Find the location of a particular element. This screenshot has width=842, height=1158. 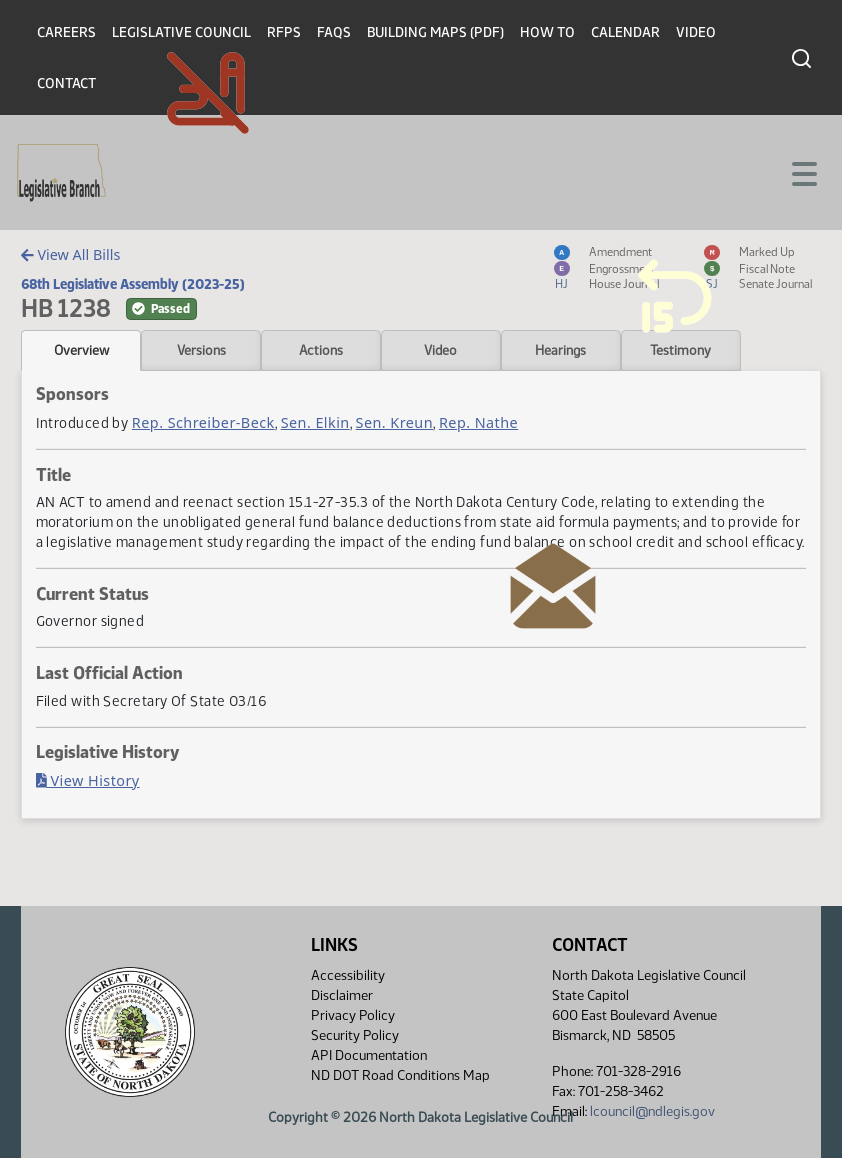

writing or editing is disabled is located at coordinates (208, 93).